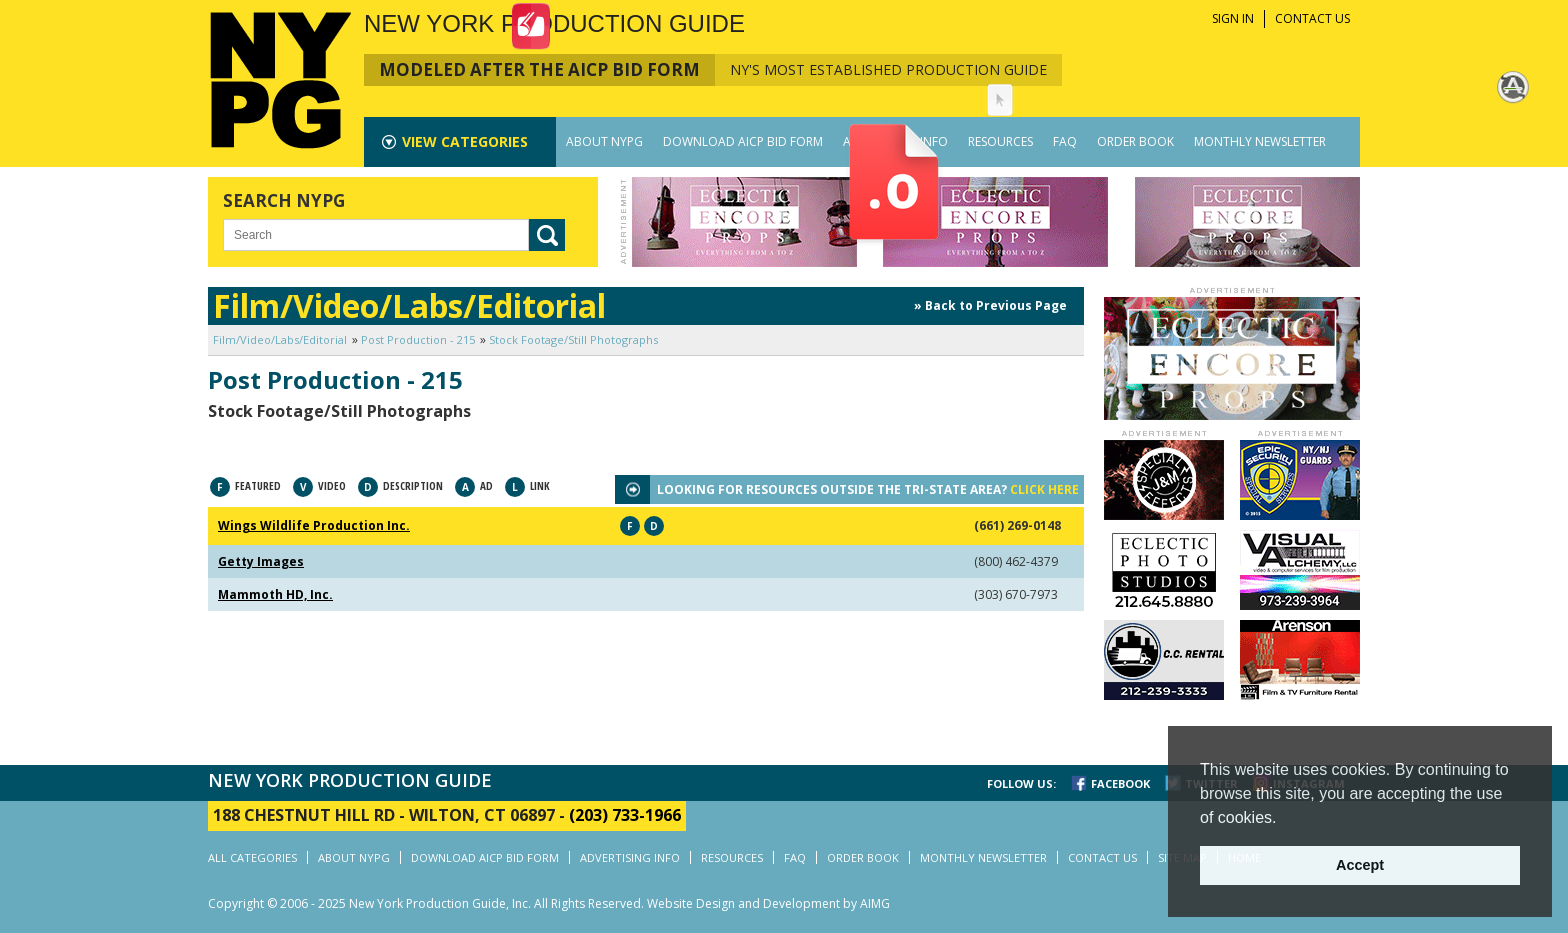 Image resolution: width=1568 pixels, height=933 pixels. I want to click on an eps vector image file, so click(531, 26).